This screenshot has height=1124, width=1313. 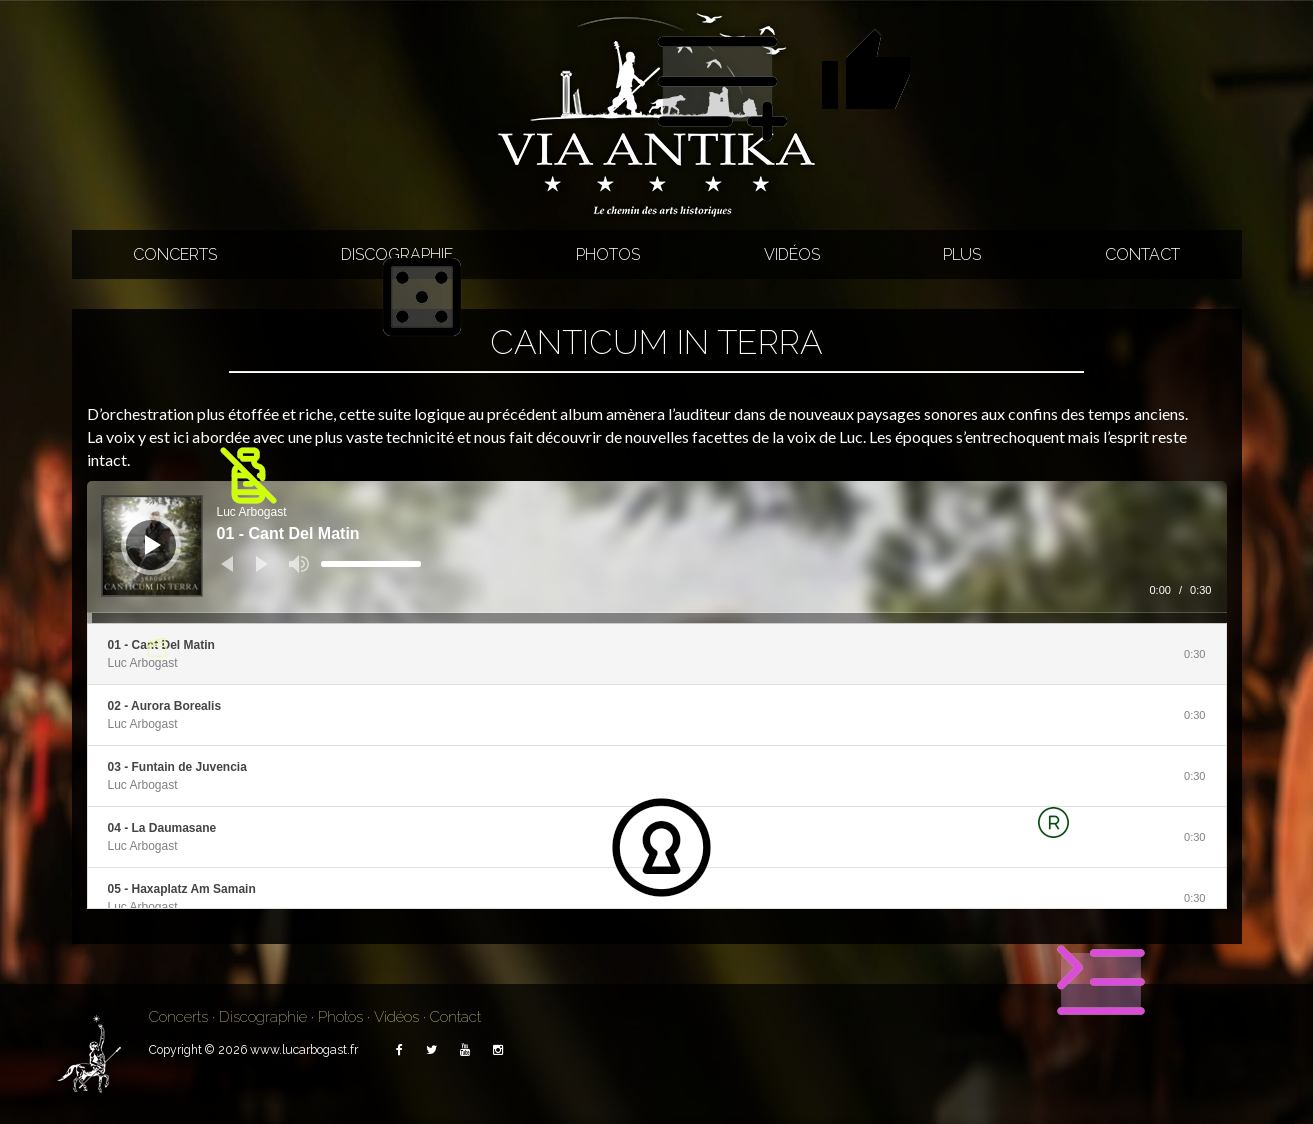 I want to click on indicates vaccine or medication is unavailable, so click(x=248, y=475).